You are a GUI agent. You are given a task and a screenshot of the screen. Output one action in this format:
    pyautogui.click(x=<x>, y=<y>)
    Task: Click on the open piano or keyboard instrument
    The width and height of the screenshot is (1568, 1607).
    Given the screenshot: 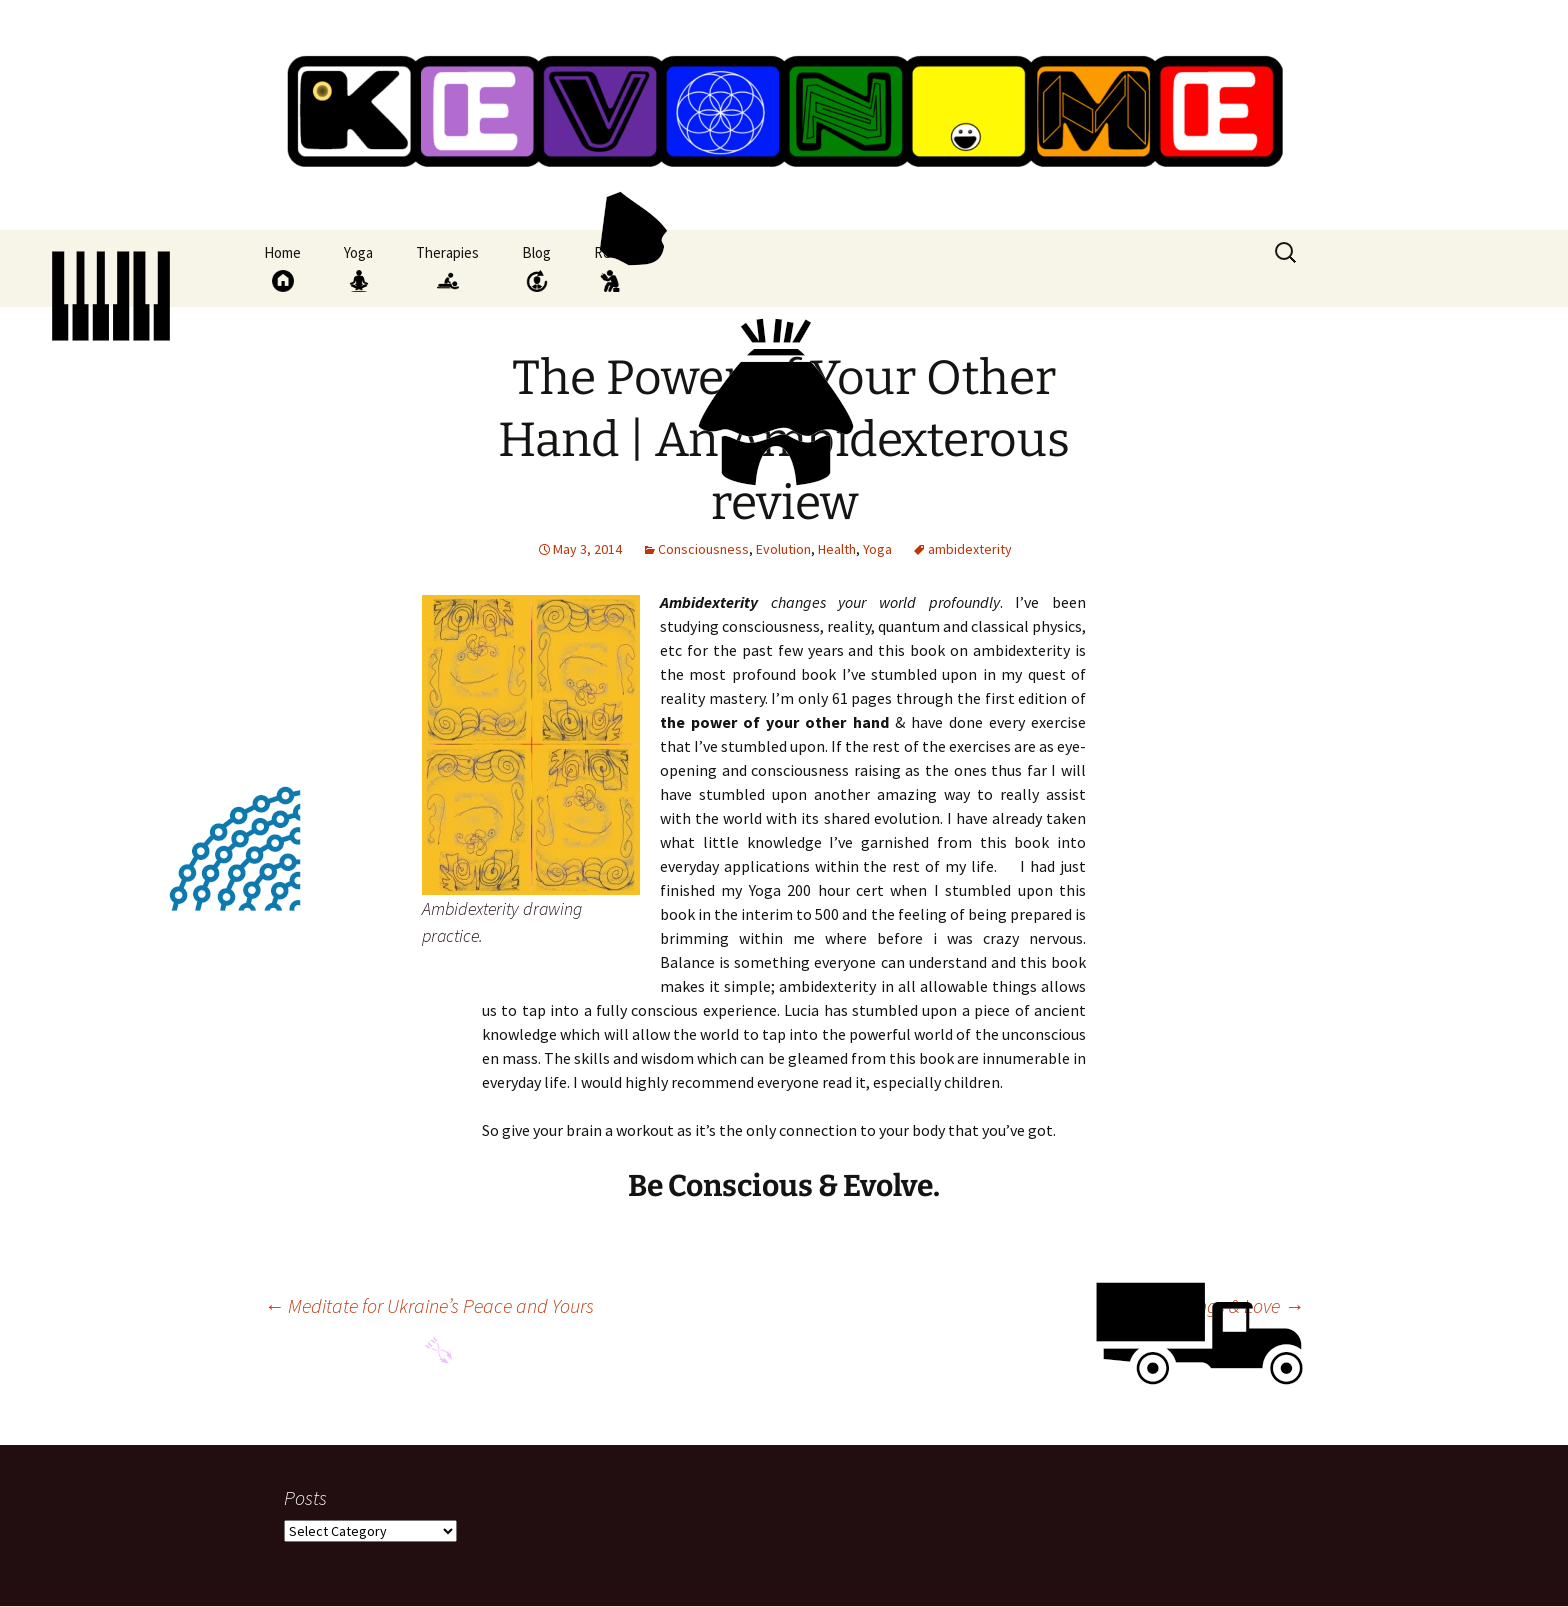 What is the action you would take?
    pyautogui.click(x=111, y=296)
    